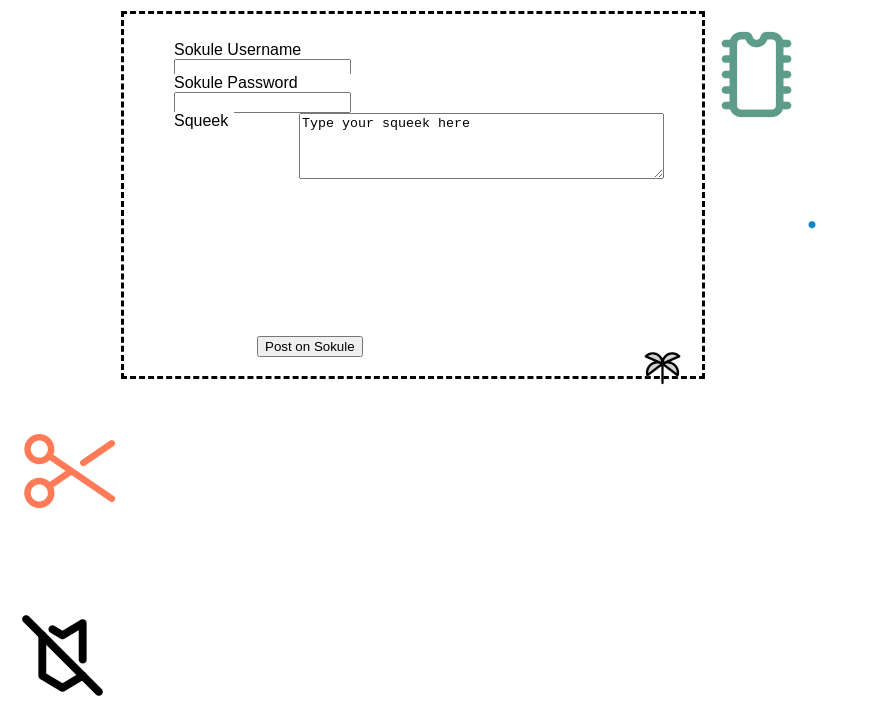  What do you see at coordinates (756, 74) in the screenshot?
I see `view processor or hardware information` at bounding box center [756, 74].